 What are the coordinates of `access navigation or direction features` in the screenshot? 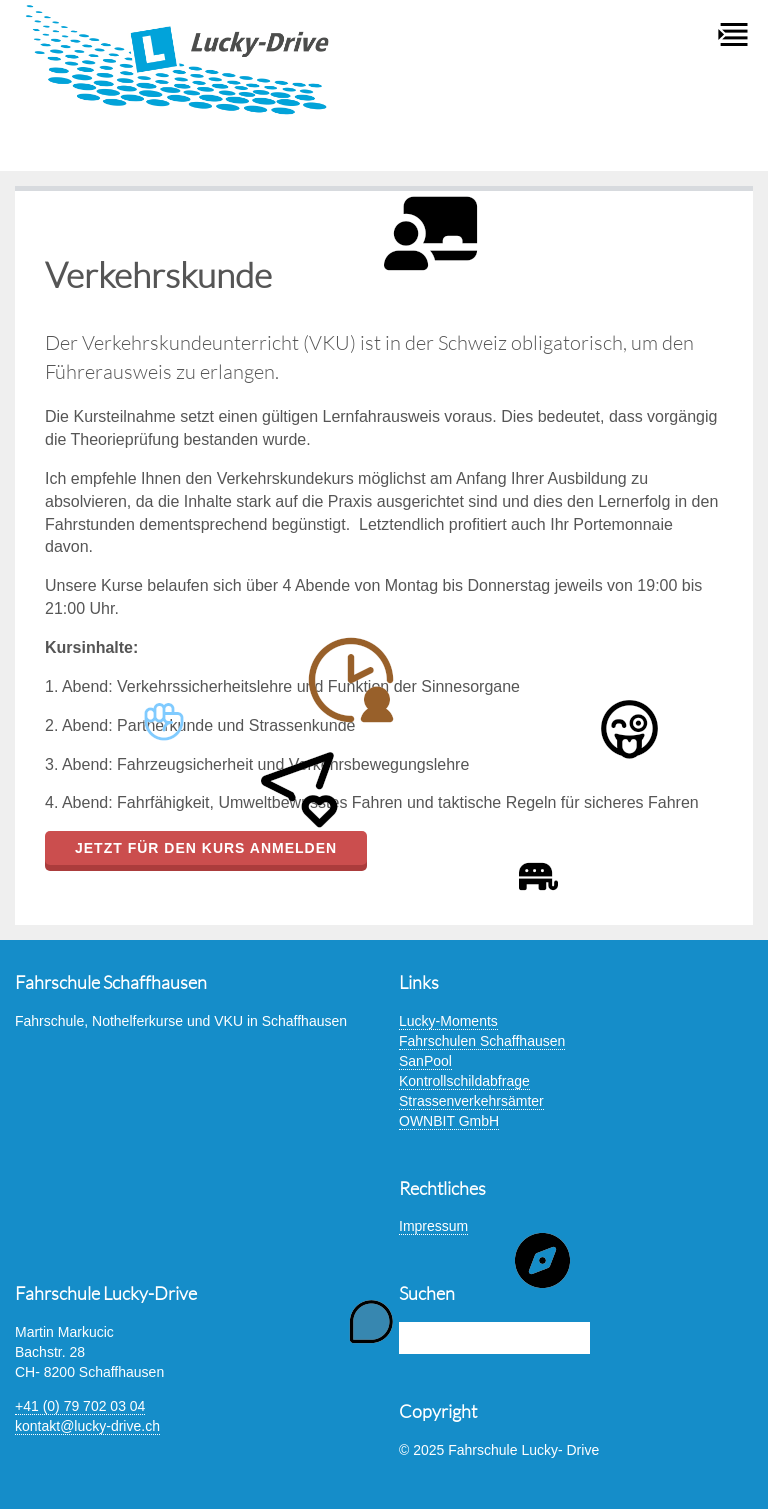 It's located at (542, 1260).